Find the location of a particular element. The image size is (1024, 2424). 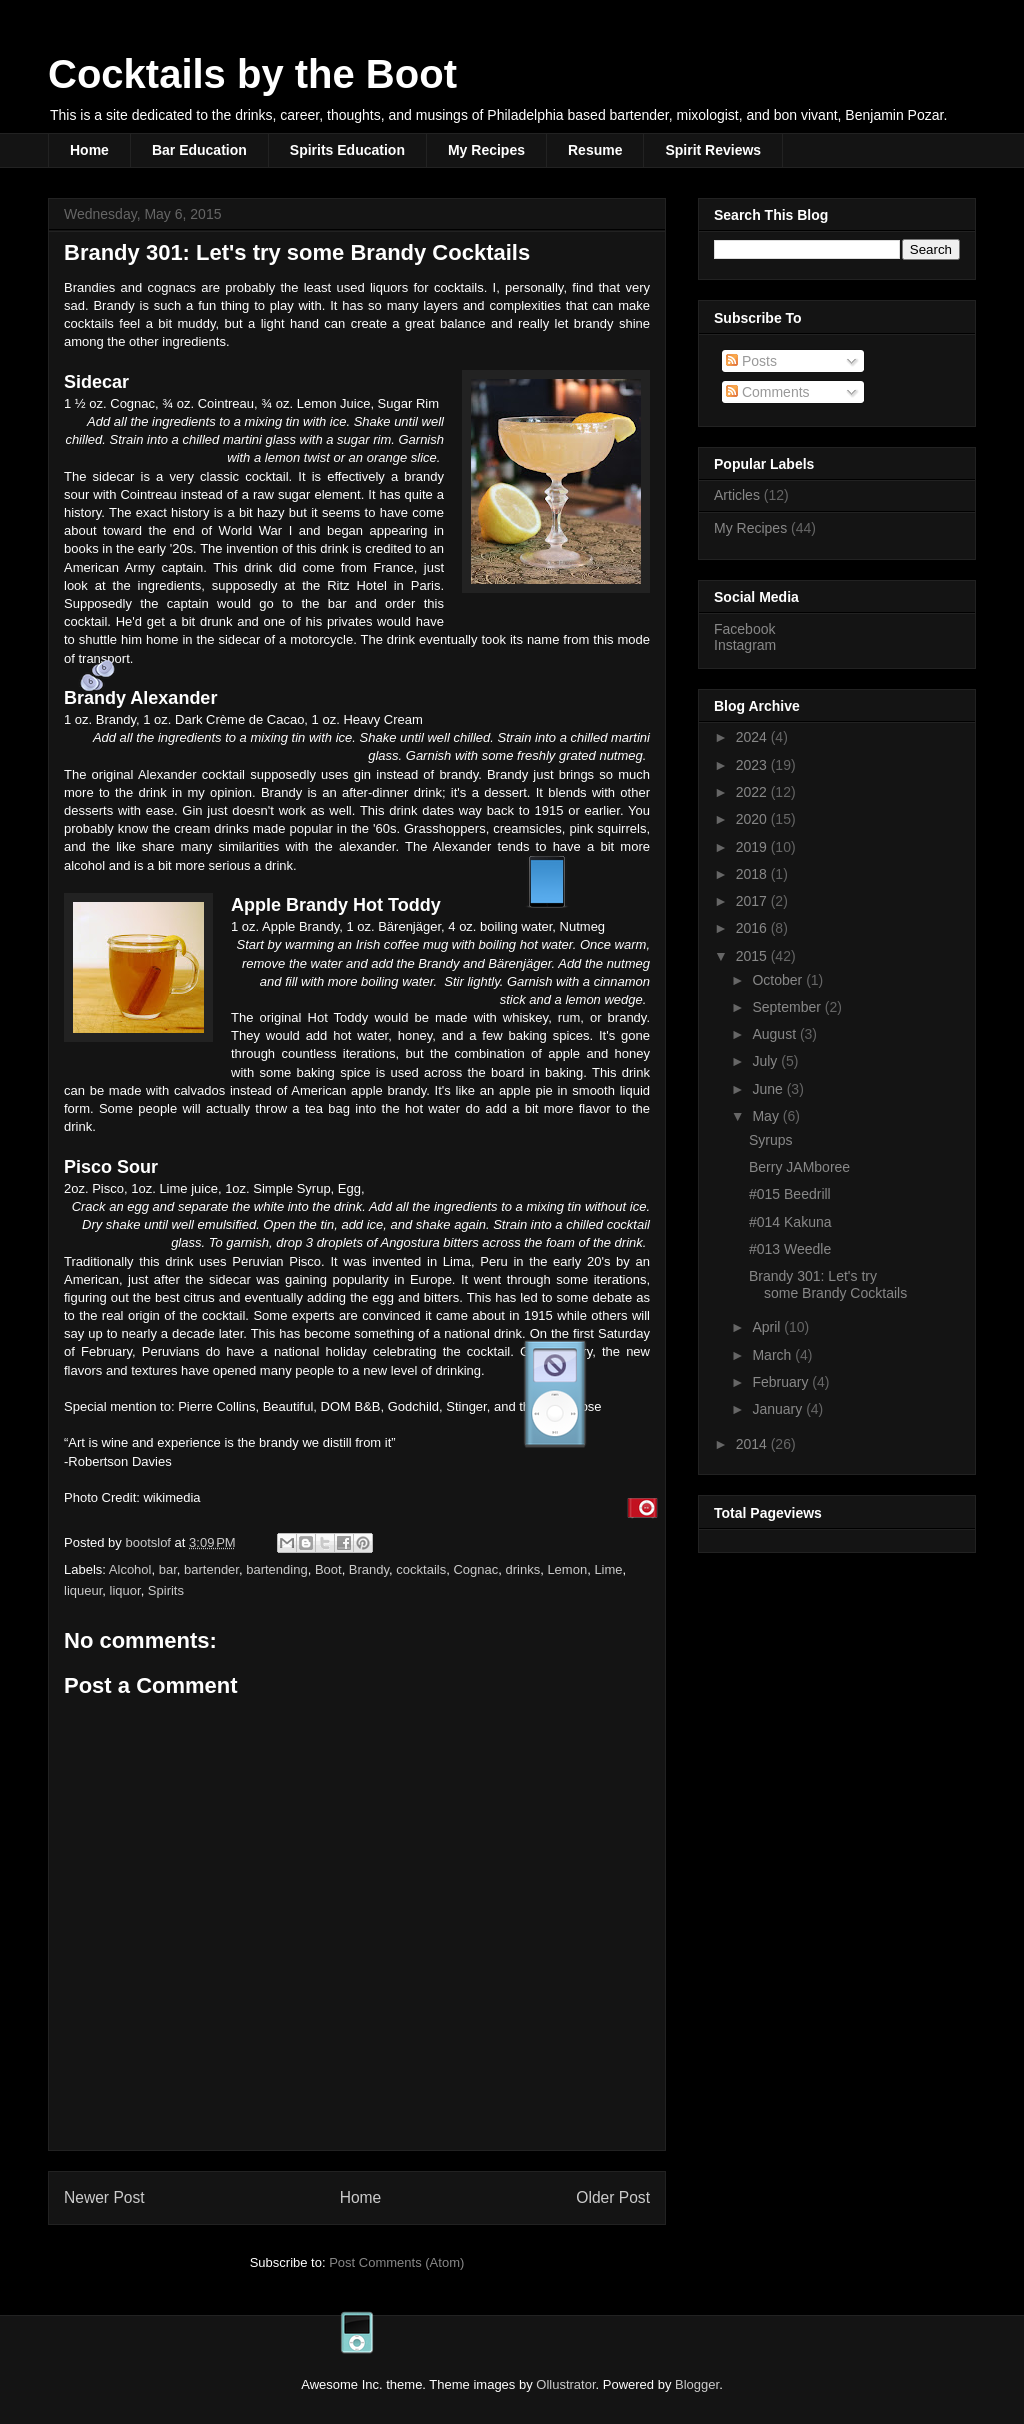

iPad Air device icon for system identification is located at coordinates (547, 882).